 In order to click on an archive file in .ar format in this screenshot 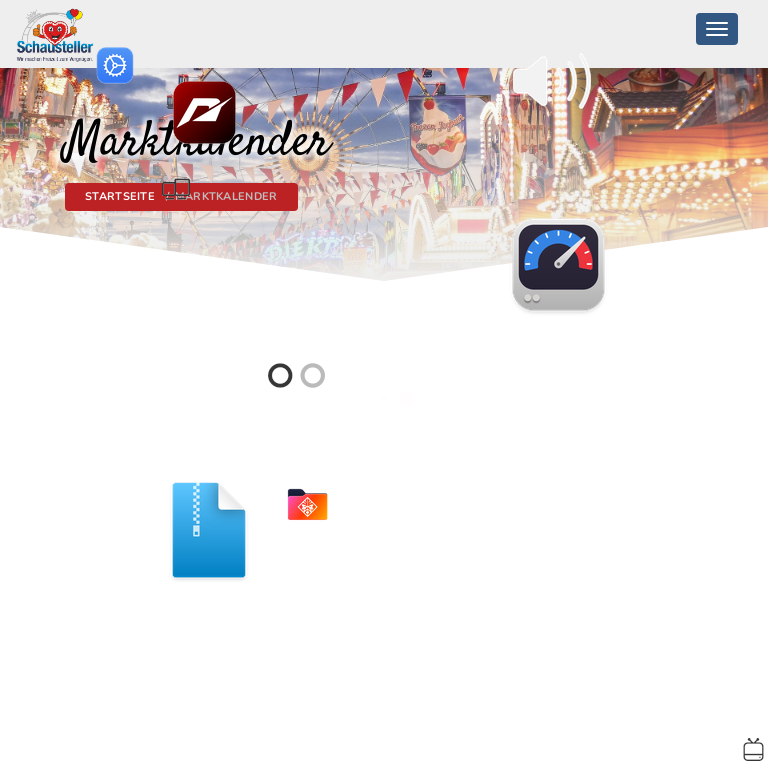, I will do `click(209, 532)`.